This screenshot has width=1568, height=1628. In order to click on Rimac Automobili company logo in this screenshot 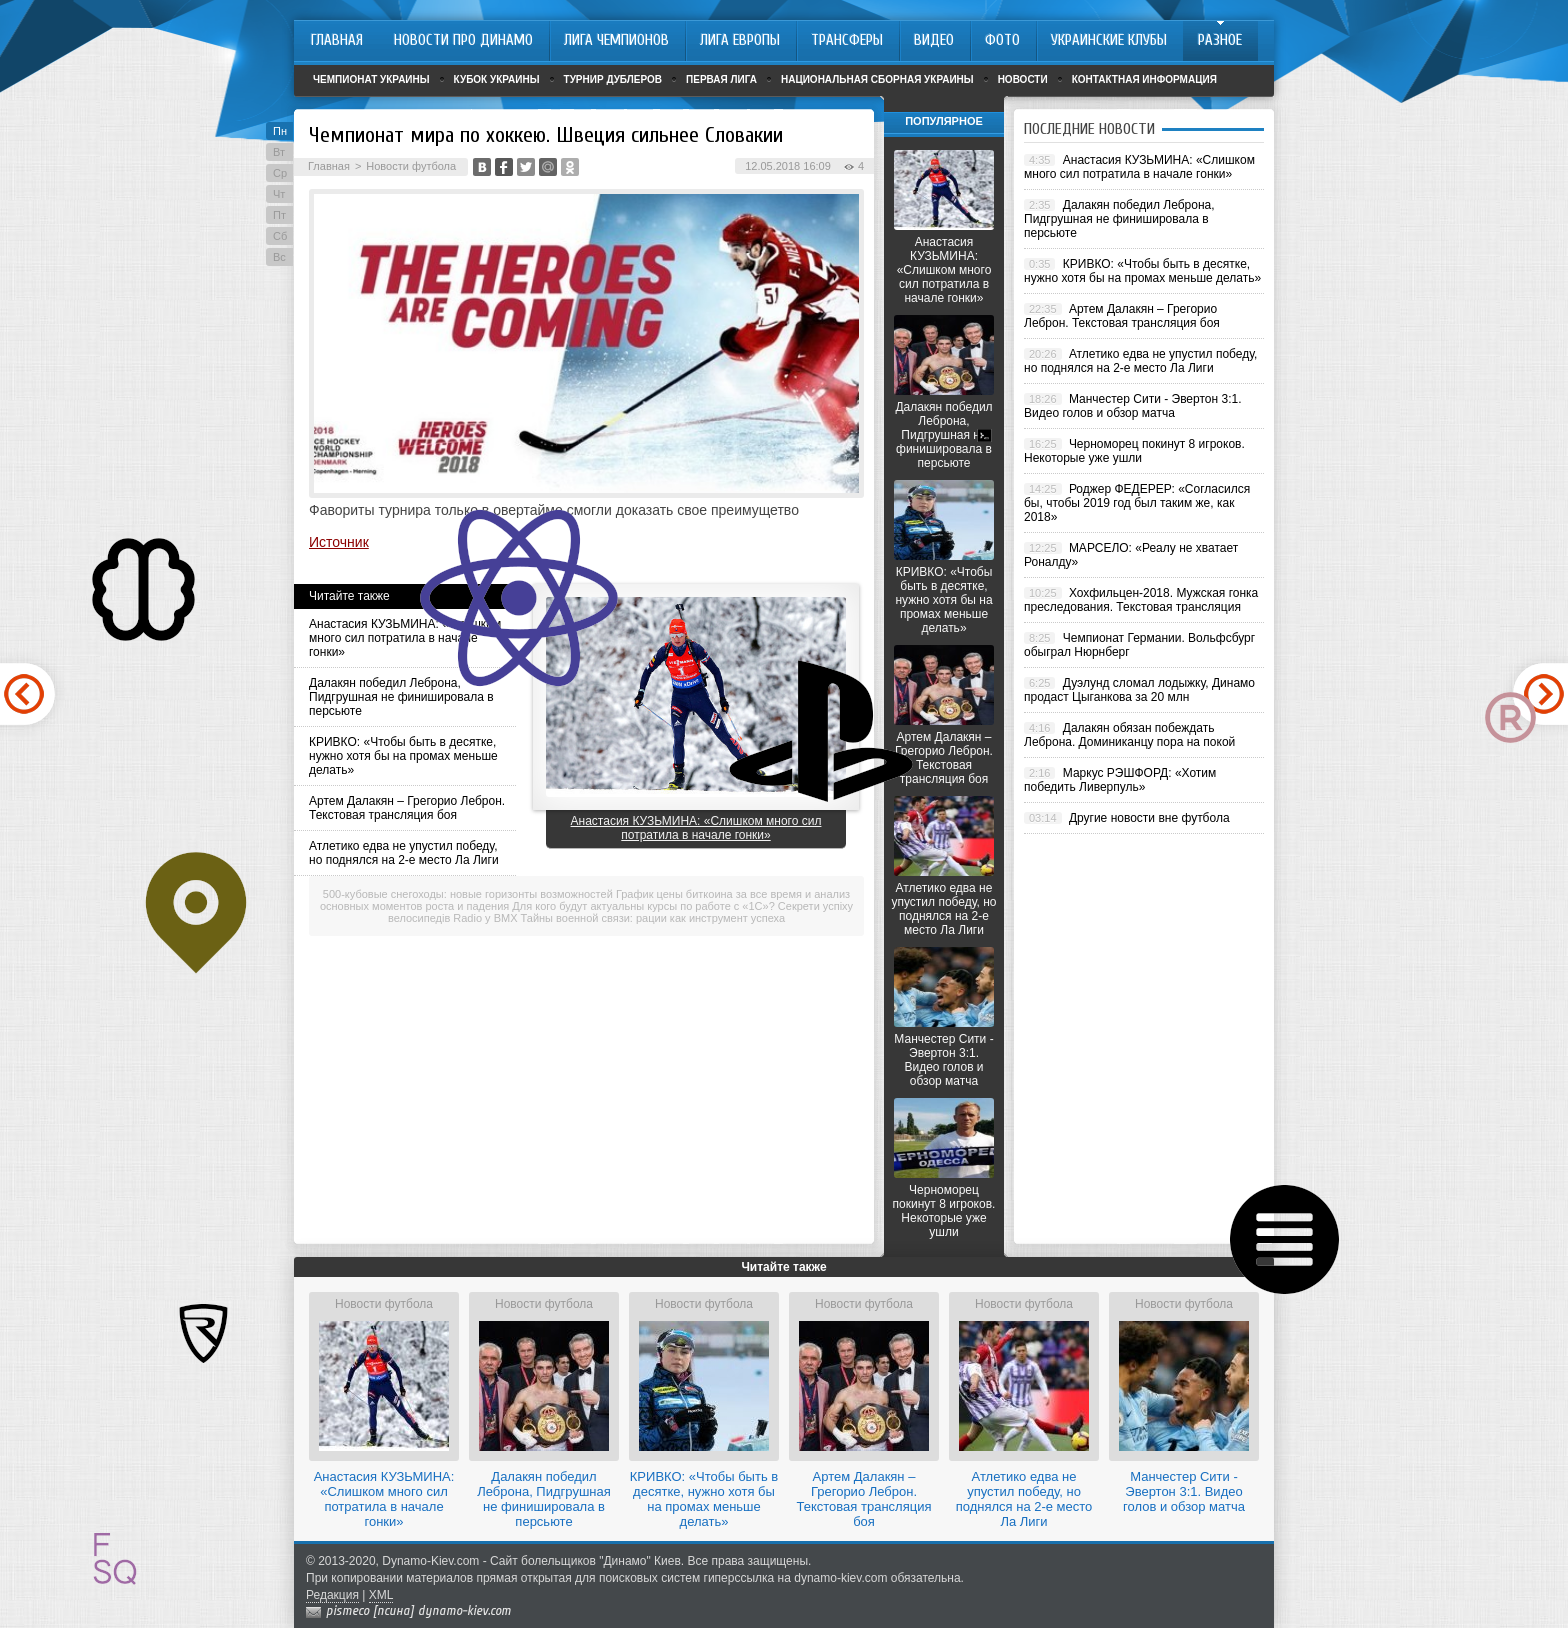, I will do `click(203, 1333)`.